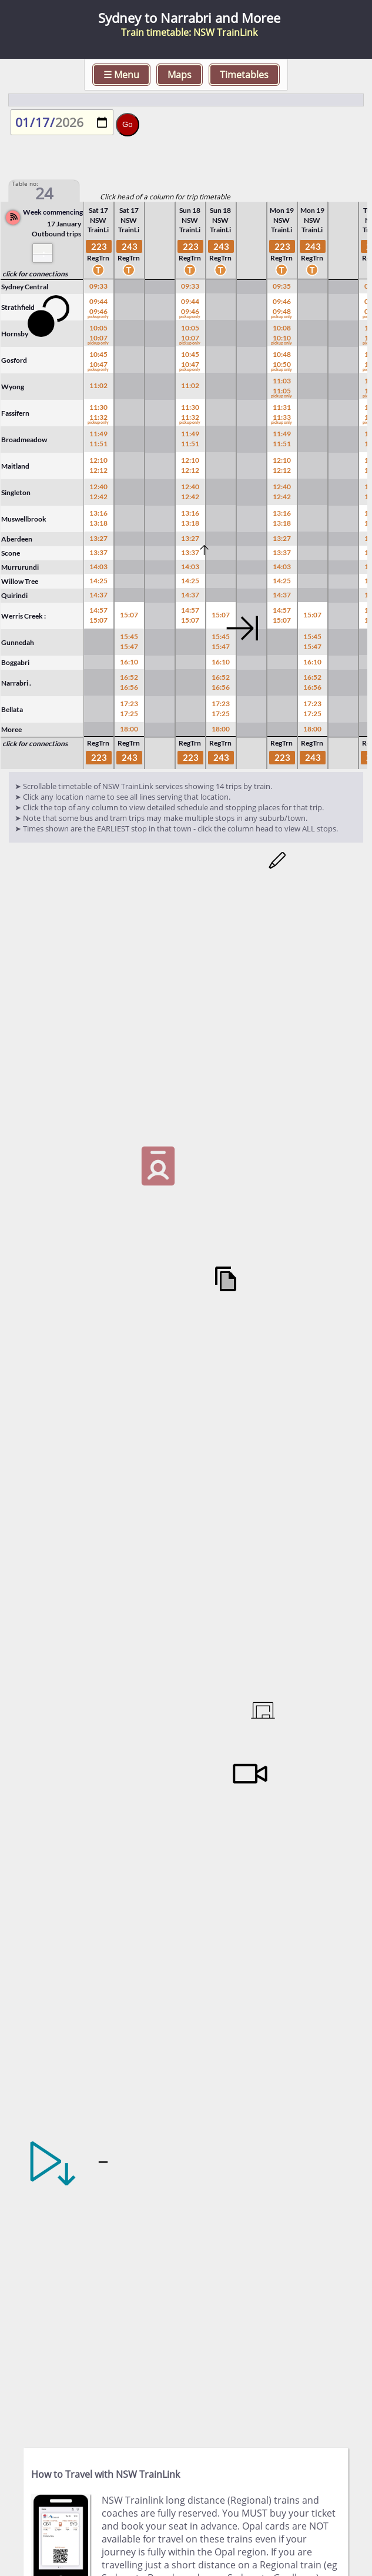  Describe the element at coordinates (263, 1710) in the screenshot. I see `access whiteboard or presentation mode` at that location.